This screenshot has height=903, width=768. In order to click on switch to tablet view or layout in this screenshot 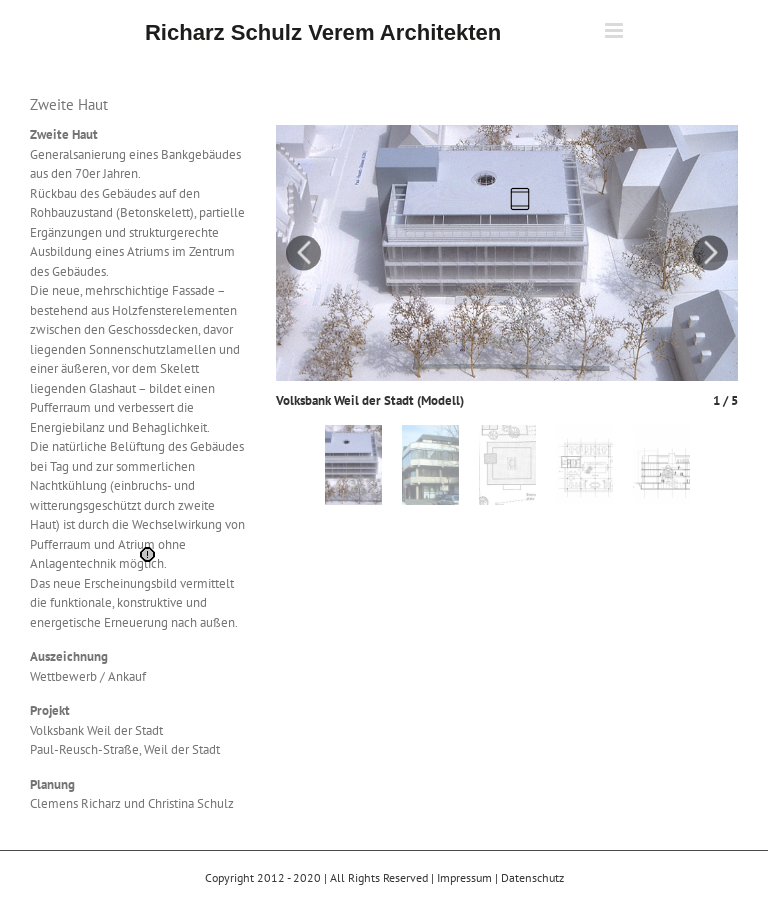, I will do `click(520, 199)`.